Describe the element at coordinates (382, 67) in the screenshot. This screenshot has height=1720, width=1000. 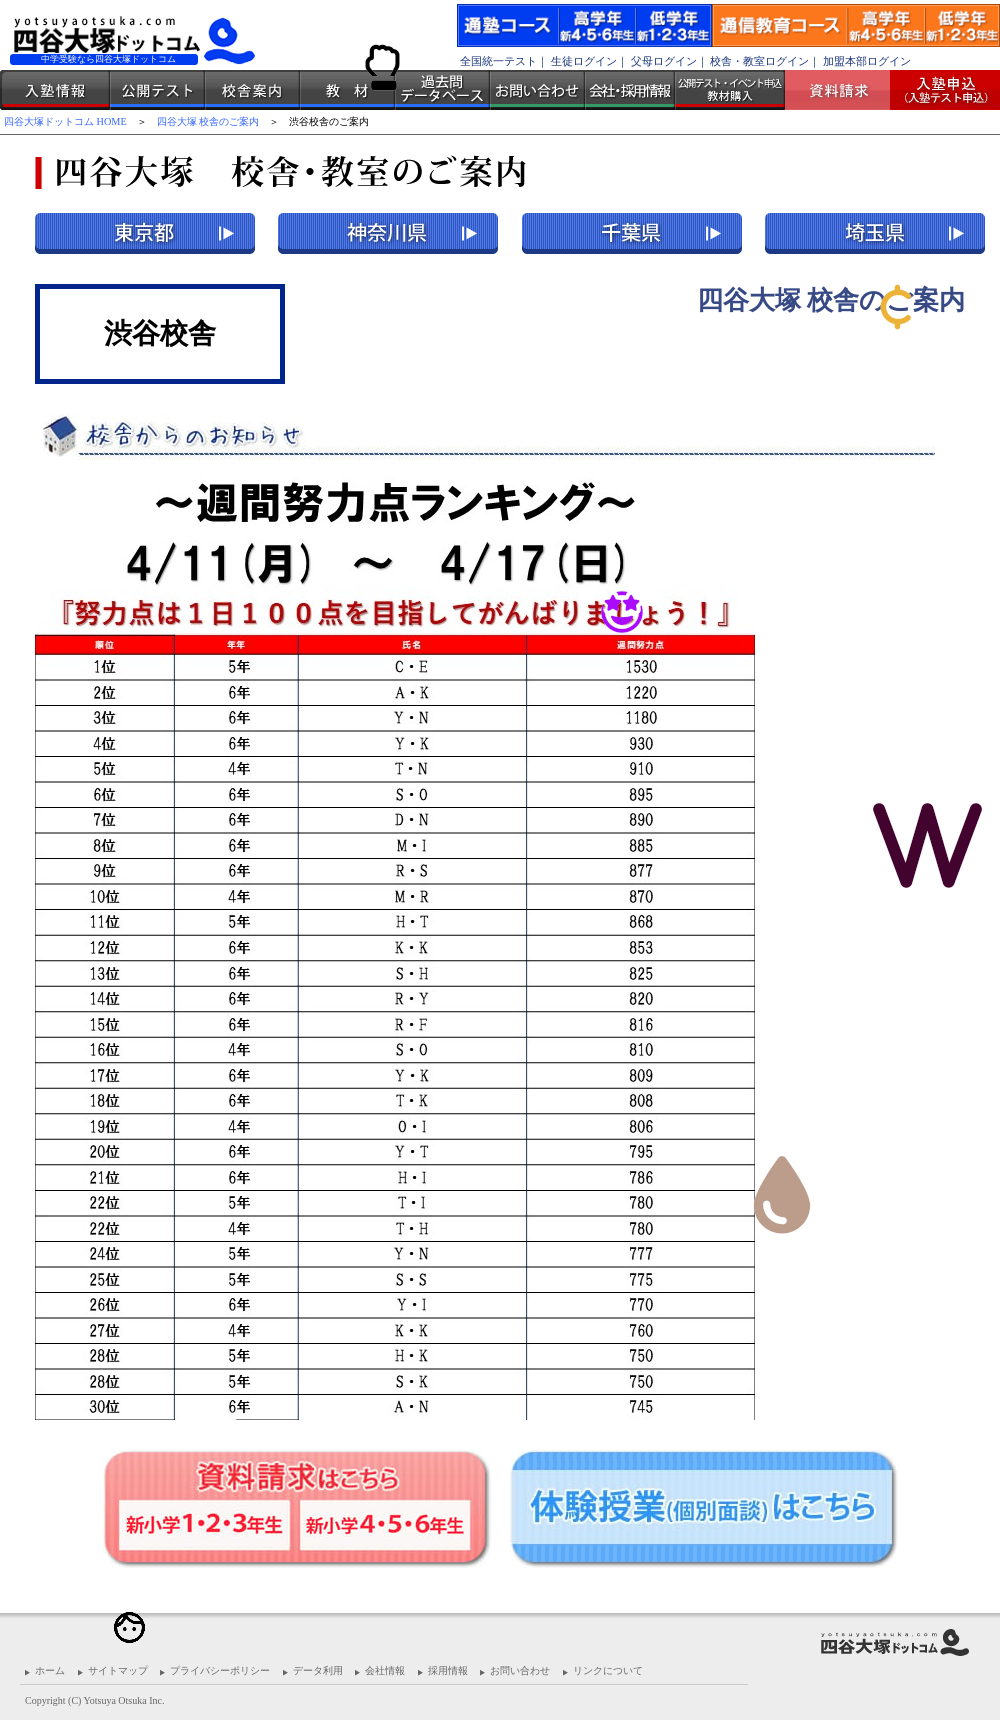
I see `indicate a fist bump or greeting gesture` at that location.